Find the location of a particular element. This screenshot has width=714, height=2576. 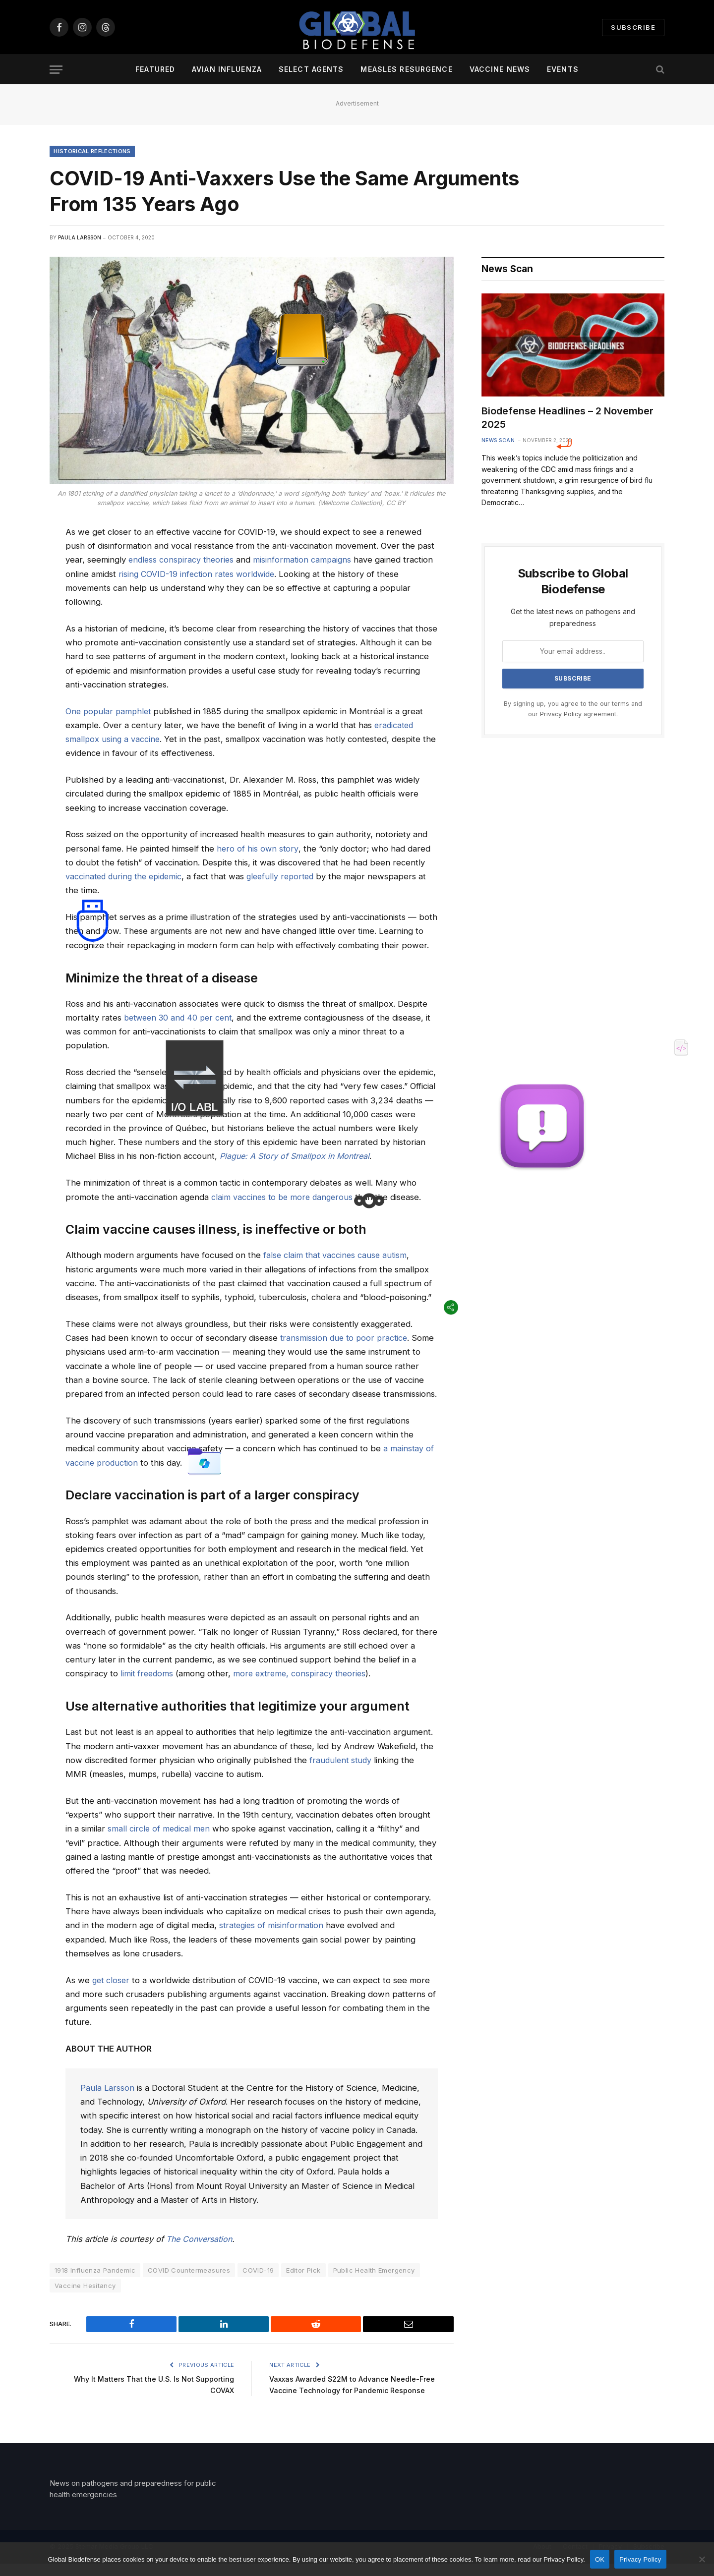

an XML document file is located at coordinates (681, 1047).